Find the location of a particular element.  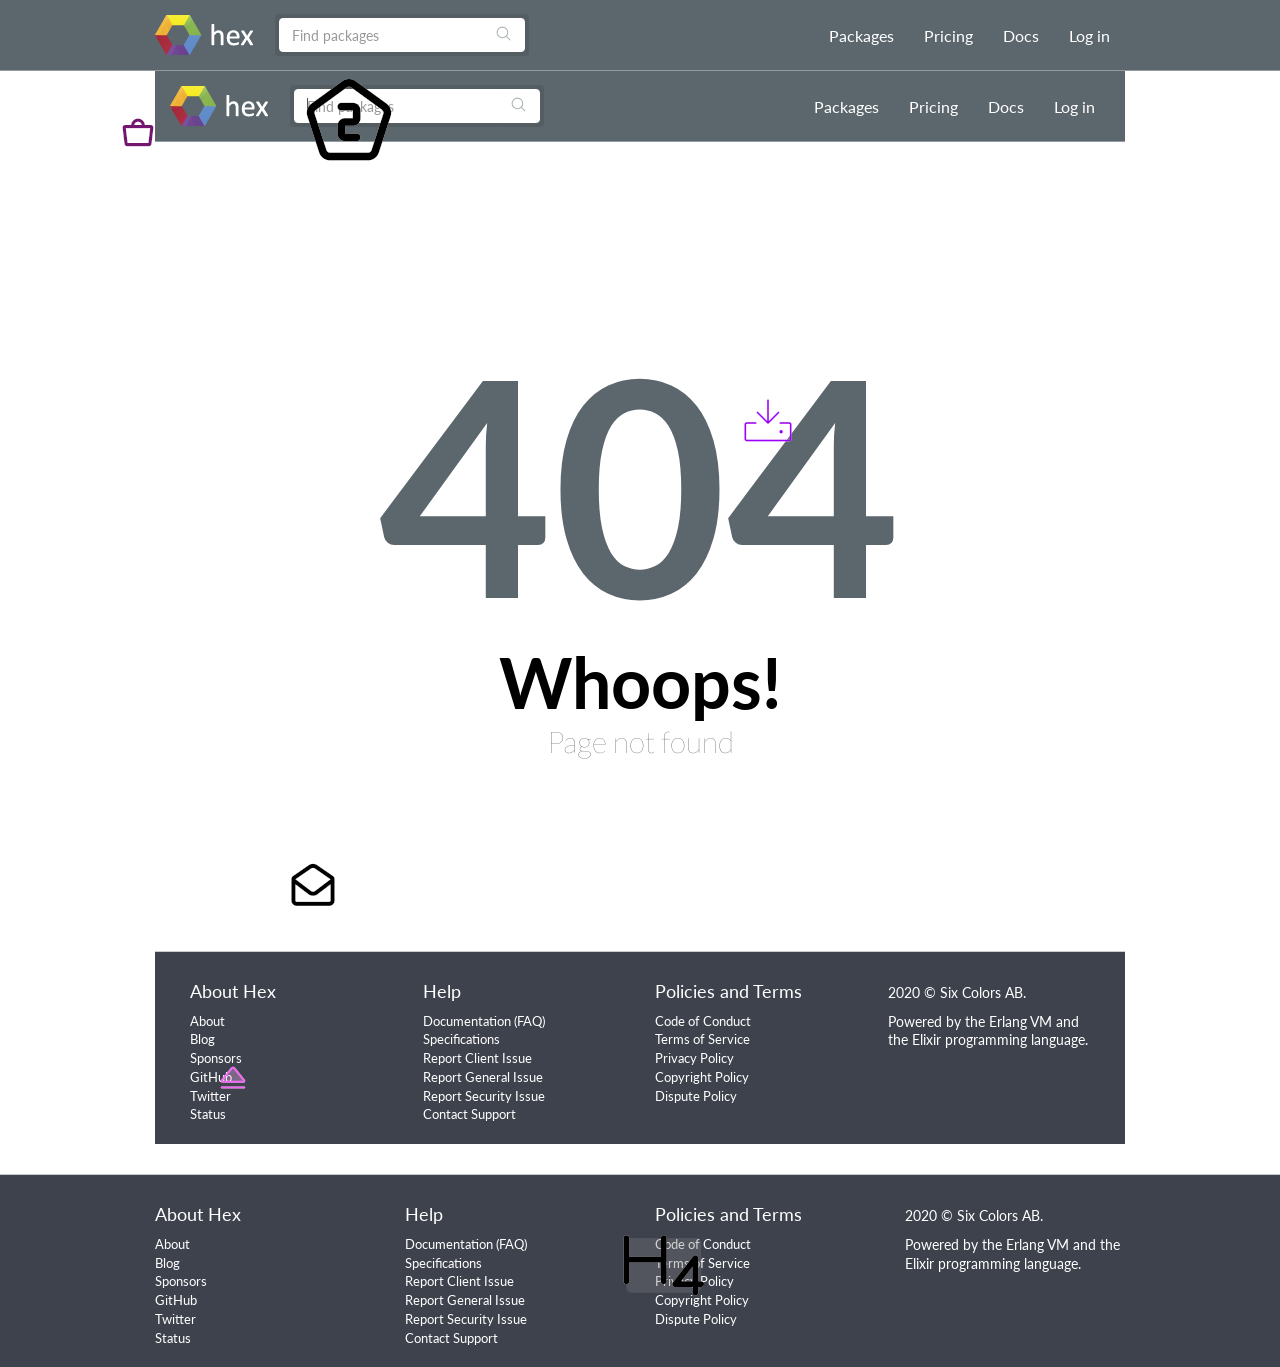

format text as heading level 4 is located at coordinates (658, 1264).